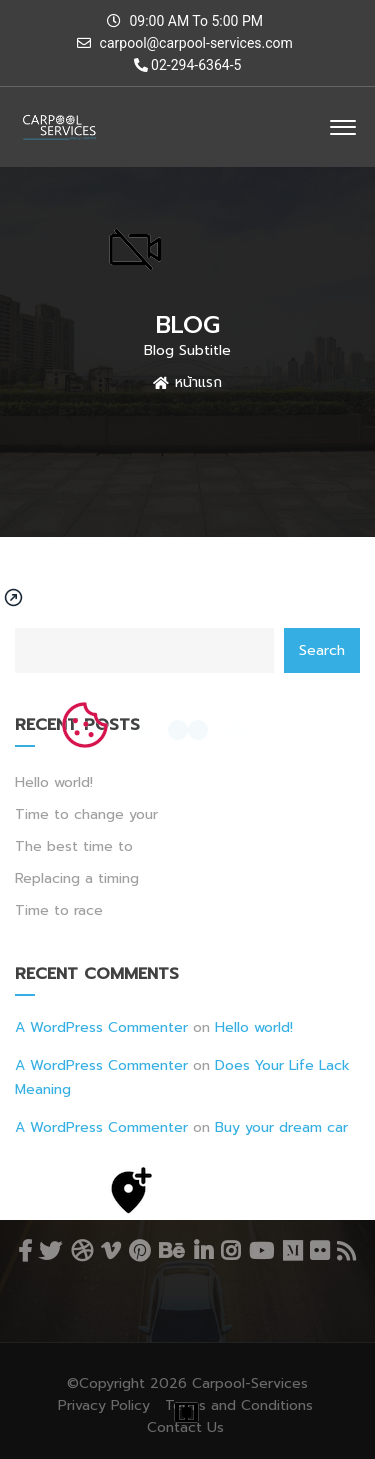 The height and width of the screenshot is (1459, 375). What do you see at coordinates (128, 1190) in the screenshot?
I see `add a new location pin to the map` at bounding box center [128, 1190].